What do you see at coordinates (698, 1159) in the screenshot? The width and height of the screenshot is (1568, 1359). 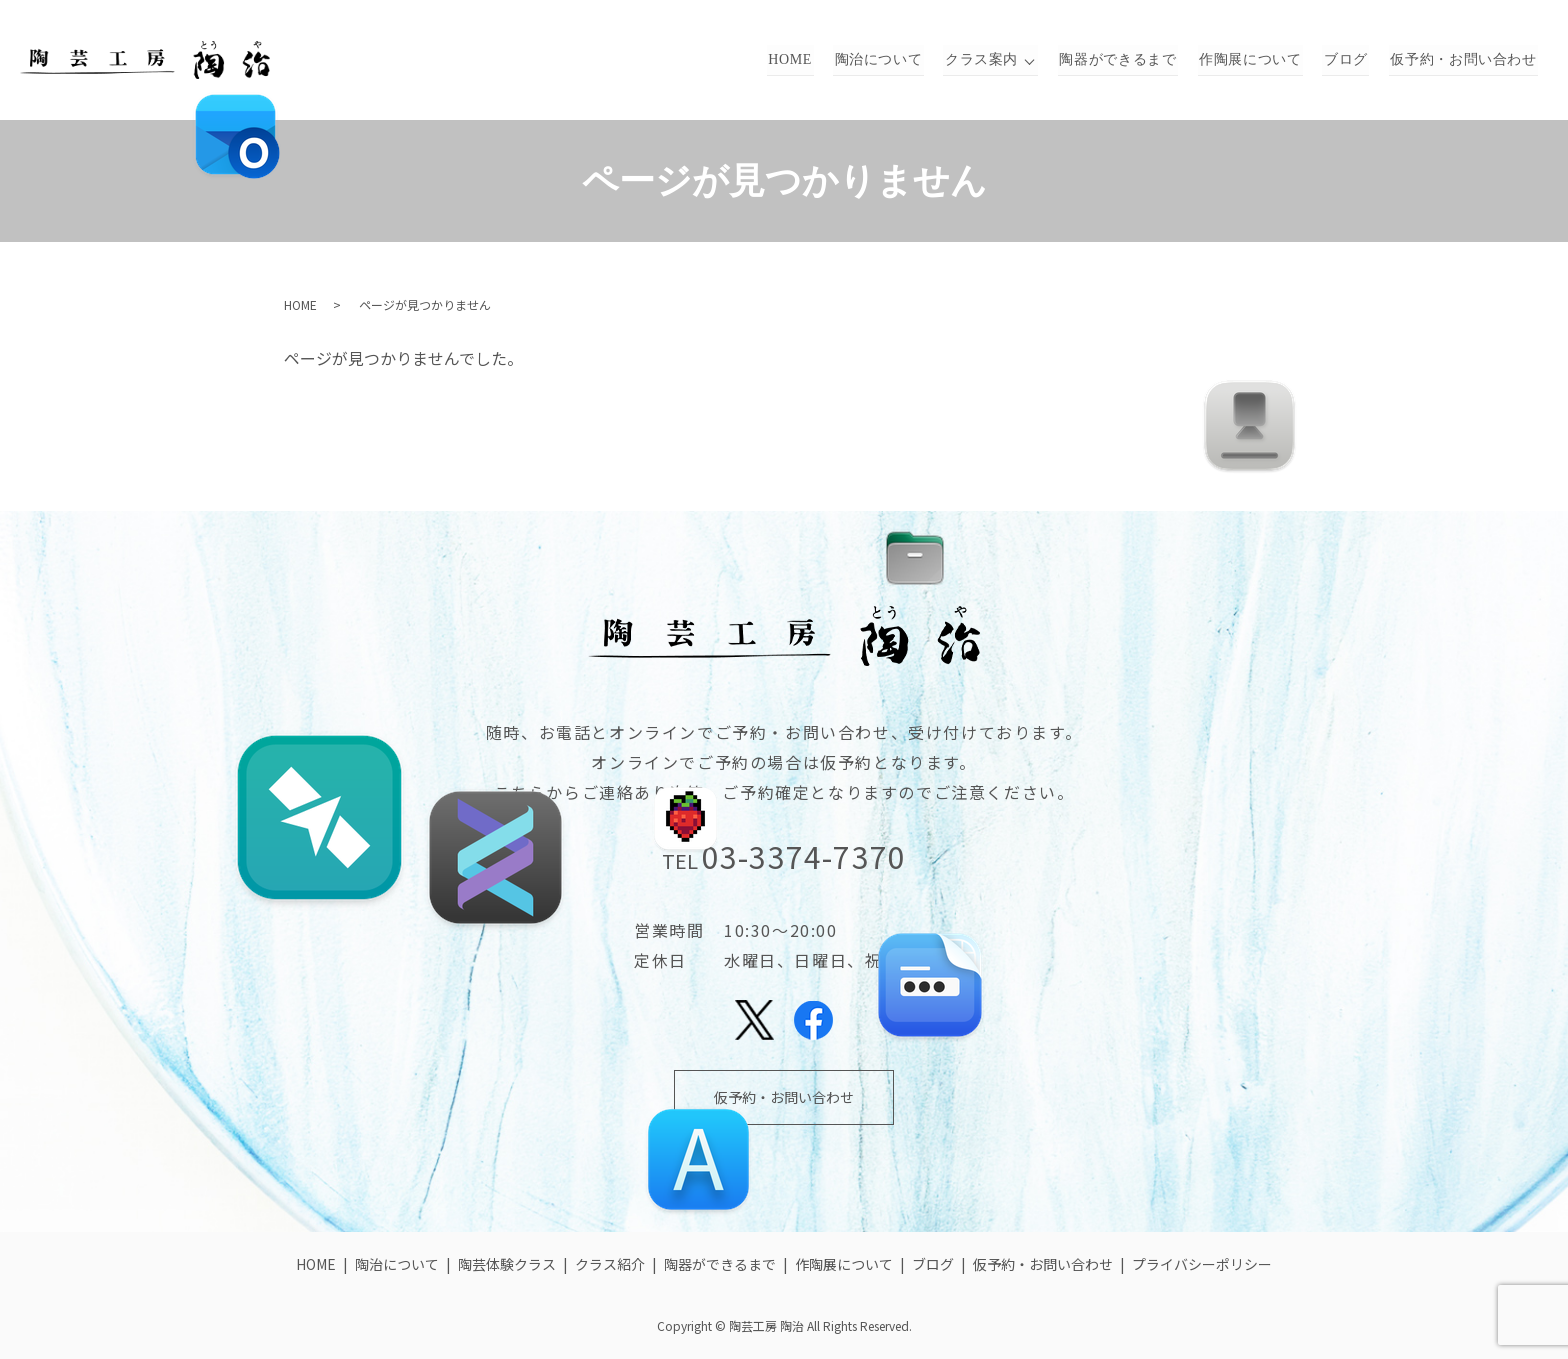 I see `open fcitx input method settings` at bounding box center [698, 1159].